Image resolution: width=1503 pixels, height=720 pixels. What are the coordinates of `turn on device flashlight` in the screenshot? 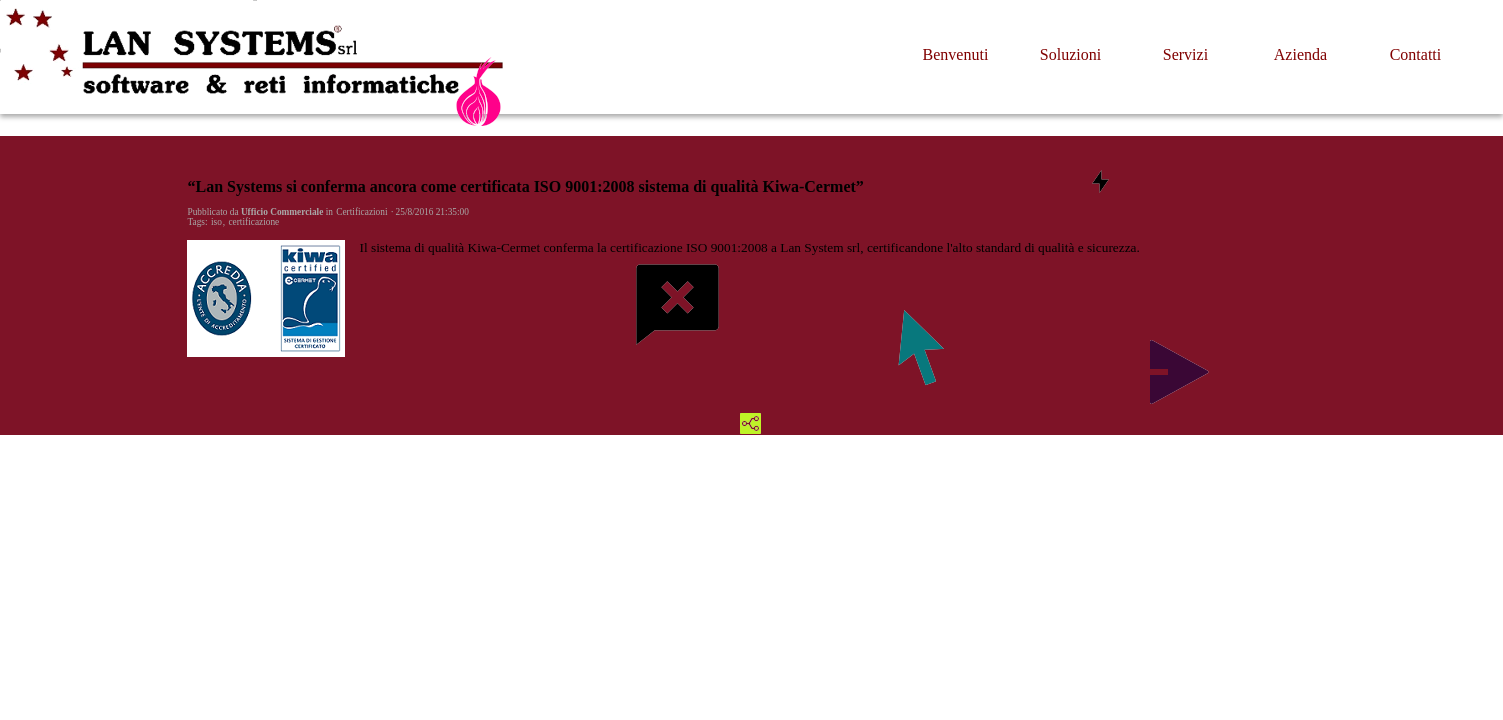 It's located at (1100, 181).